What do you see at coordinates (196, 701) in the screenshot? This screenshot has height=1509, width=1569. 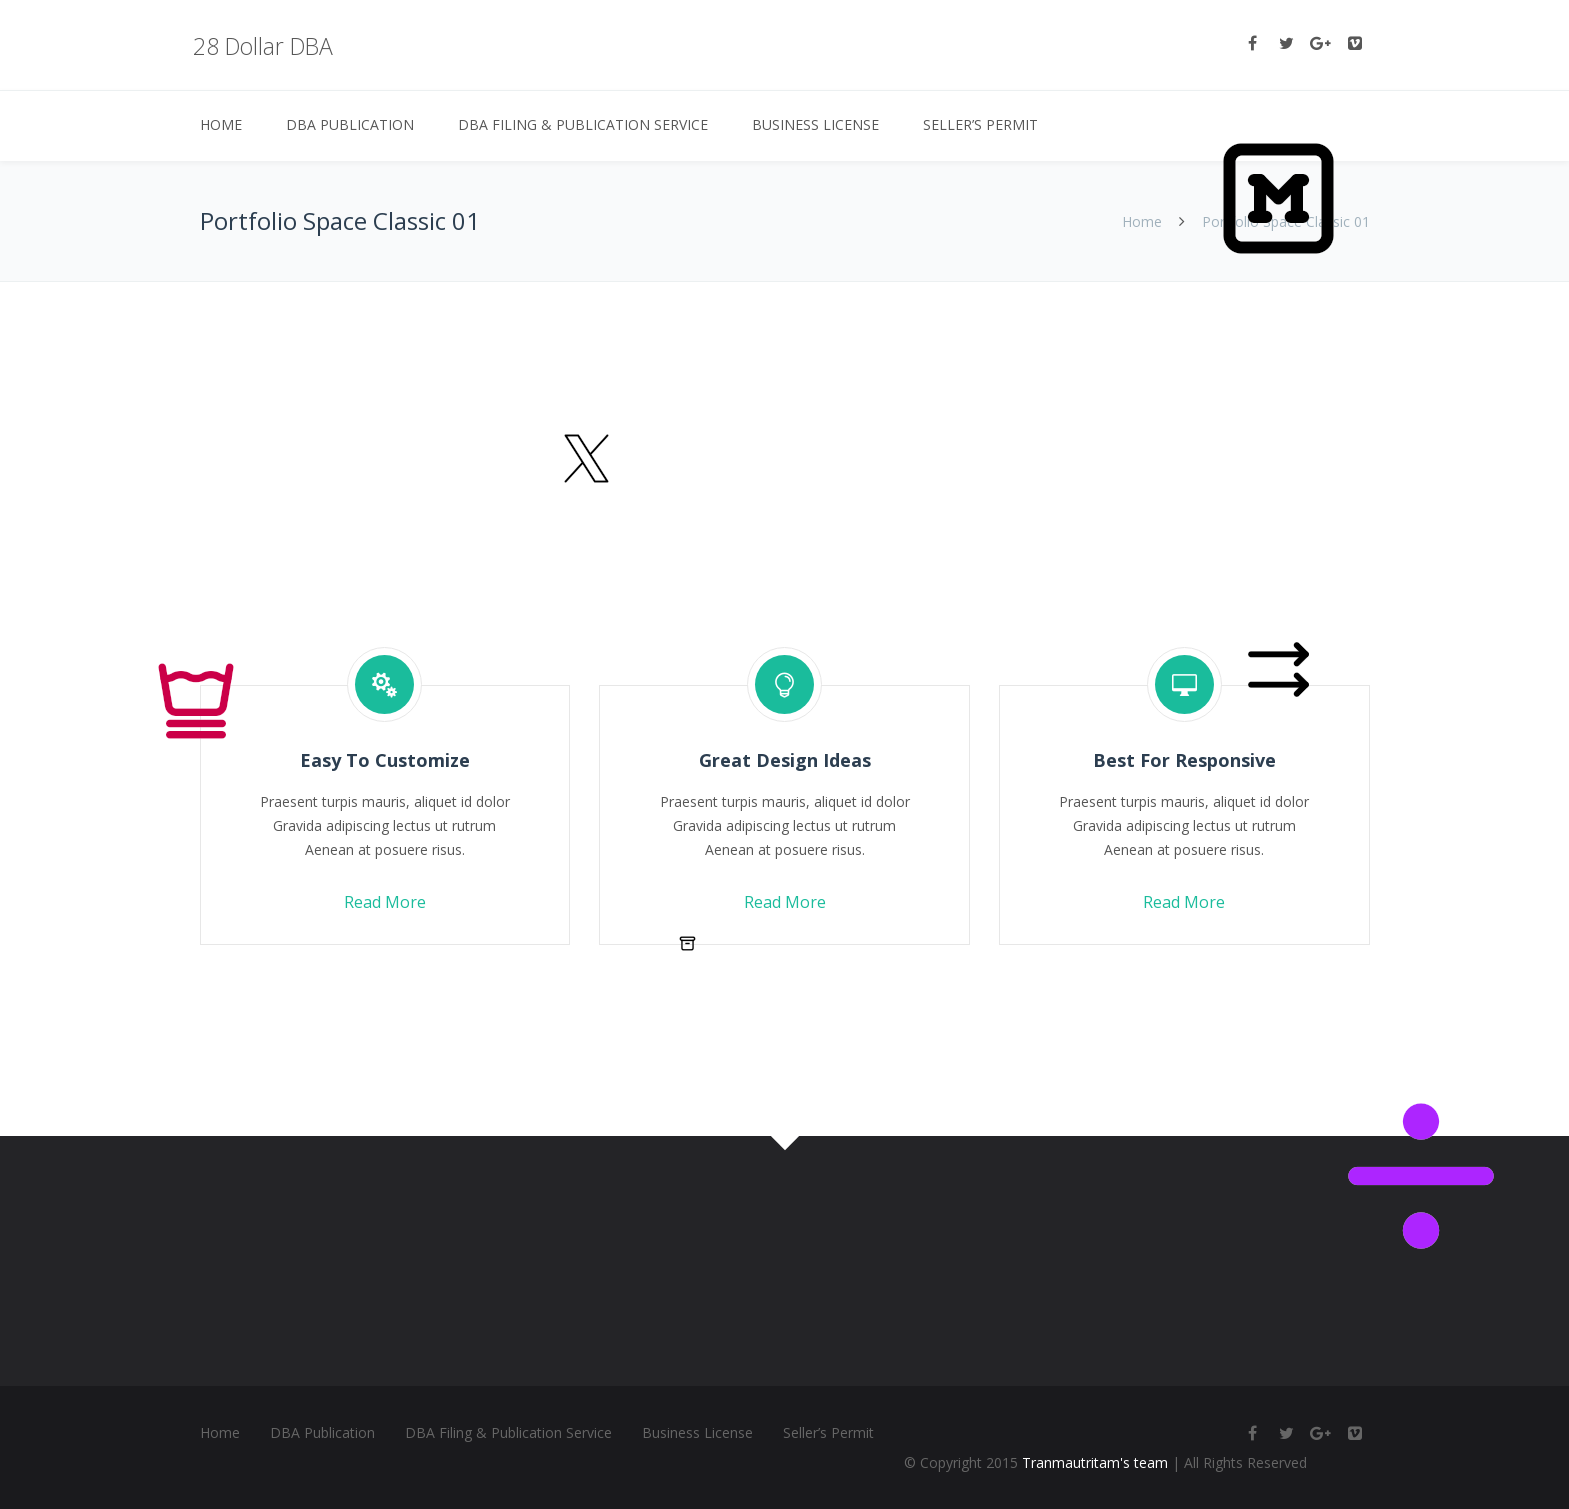 I see `gentle wash cycle setting` at bounding box center [196, 701].